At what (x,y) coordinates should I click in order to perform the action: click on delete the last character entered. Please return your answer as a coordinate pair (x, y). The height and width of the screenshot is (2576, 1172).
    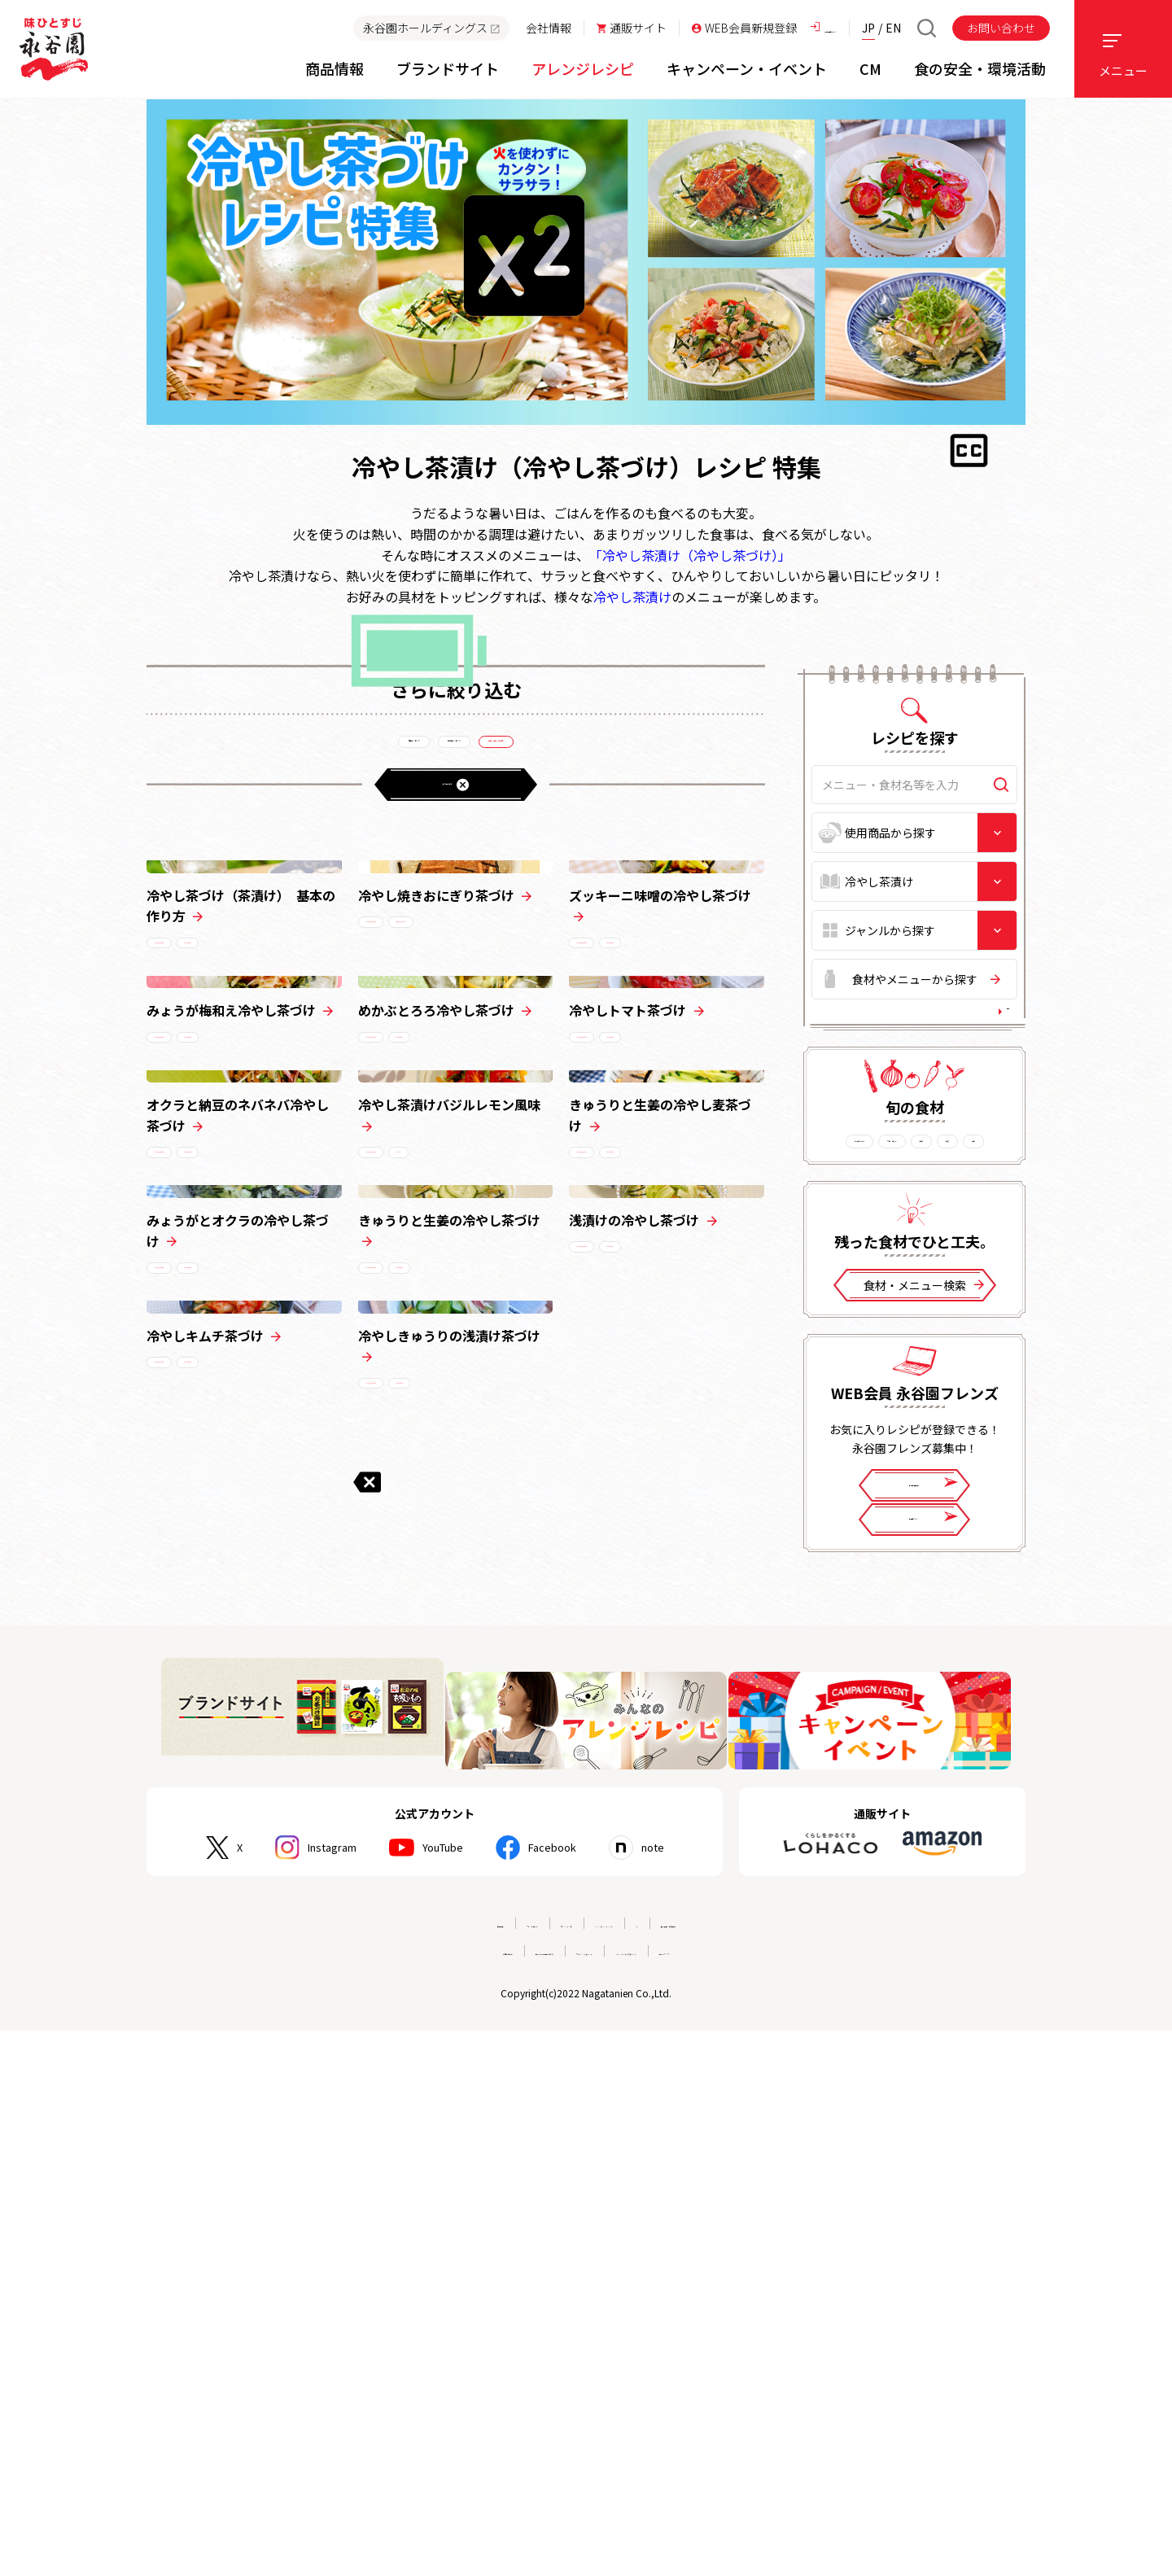
    Looking at the image, I should click on (367, 1482).